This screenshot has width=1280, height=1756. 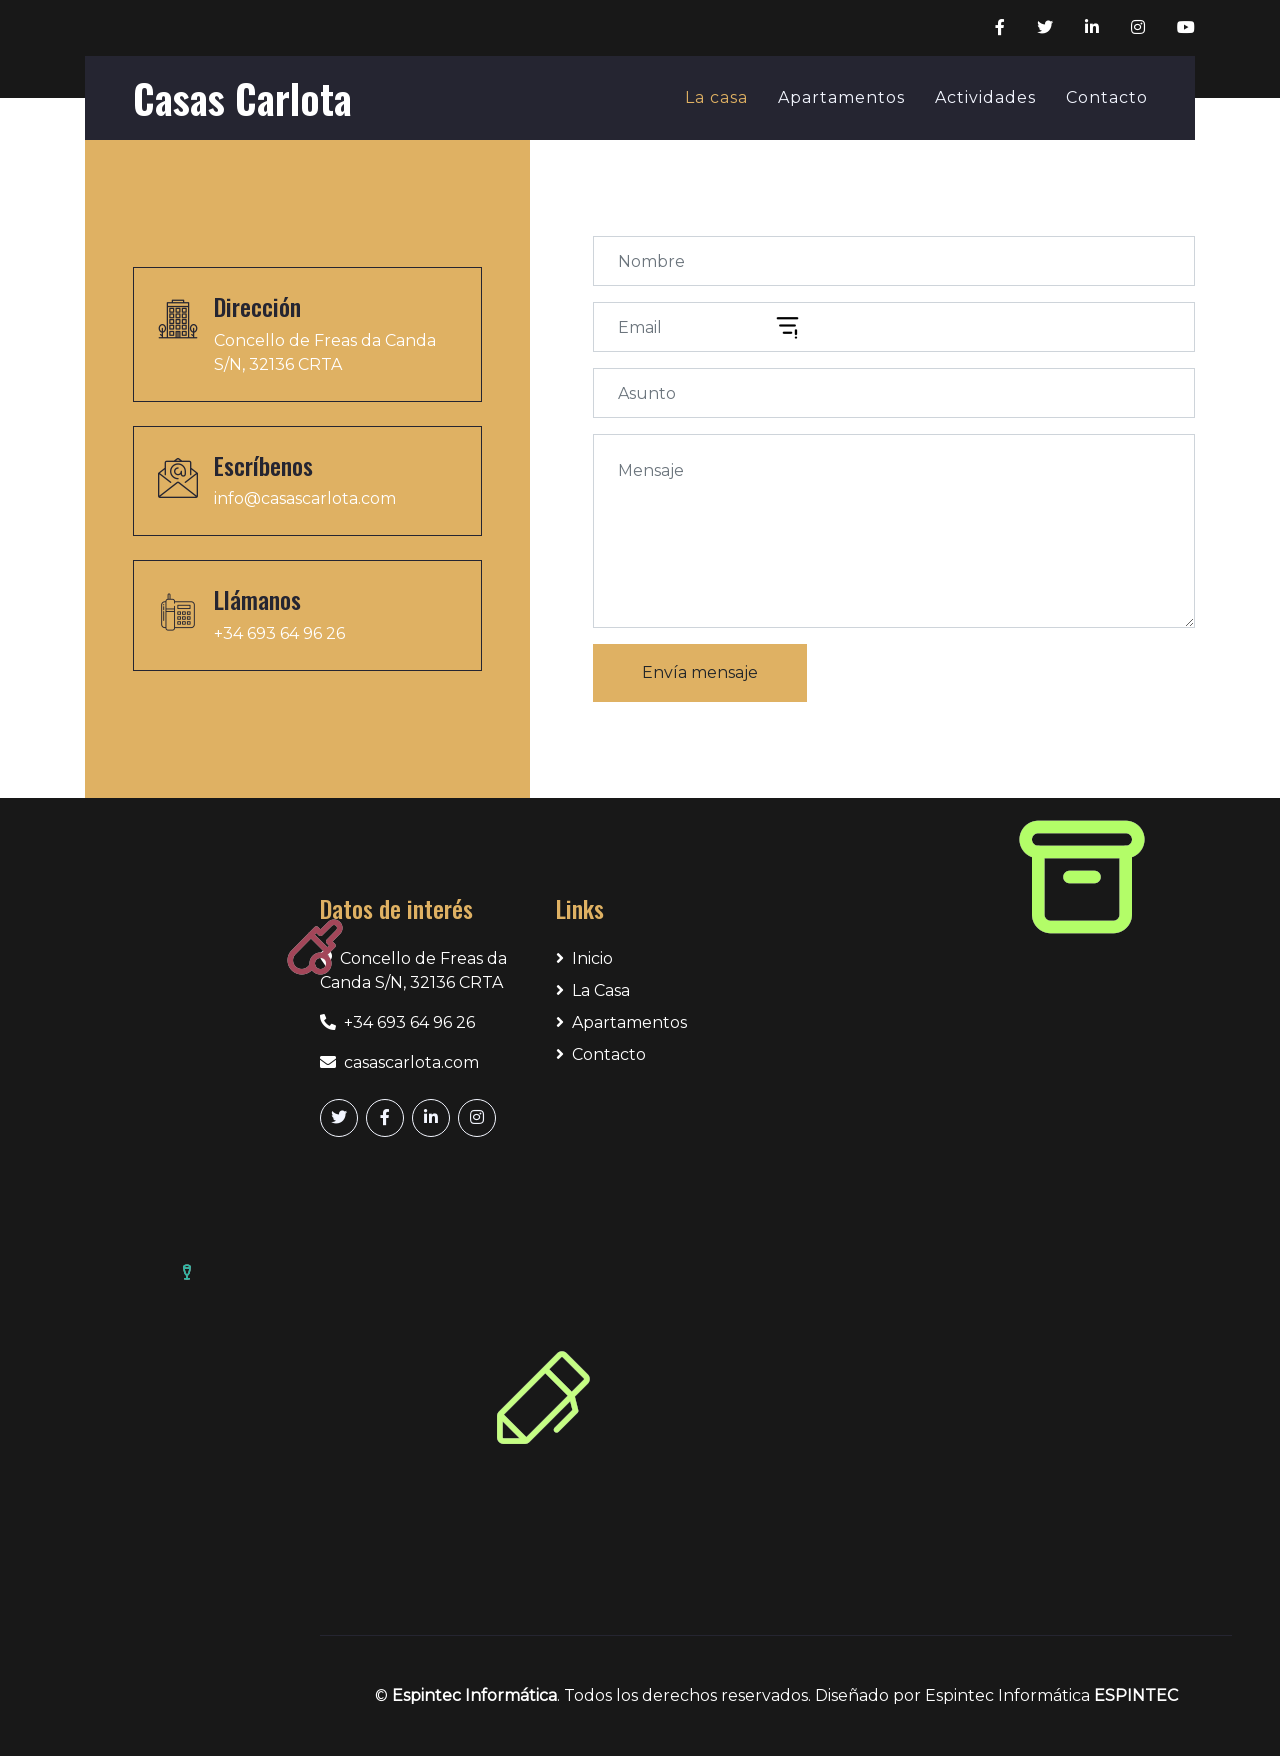 What do you see at coordinates (187, 1272) in the screenshot?
I see `celebrate an achievement or milestone` at bounding box center [187, 1272].